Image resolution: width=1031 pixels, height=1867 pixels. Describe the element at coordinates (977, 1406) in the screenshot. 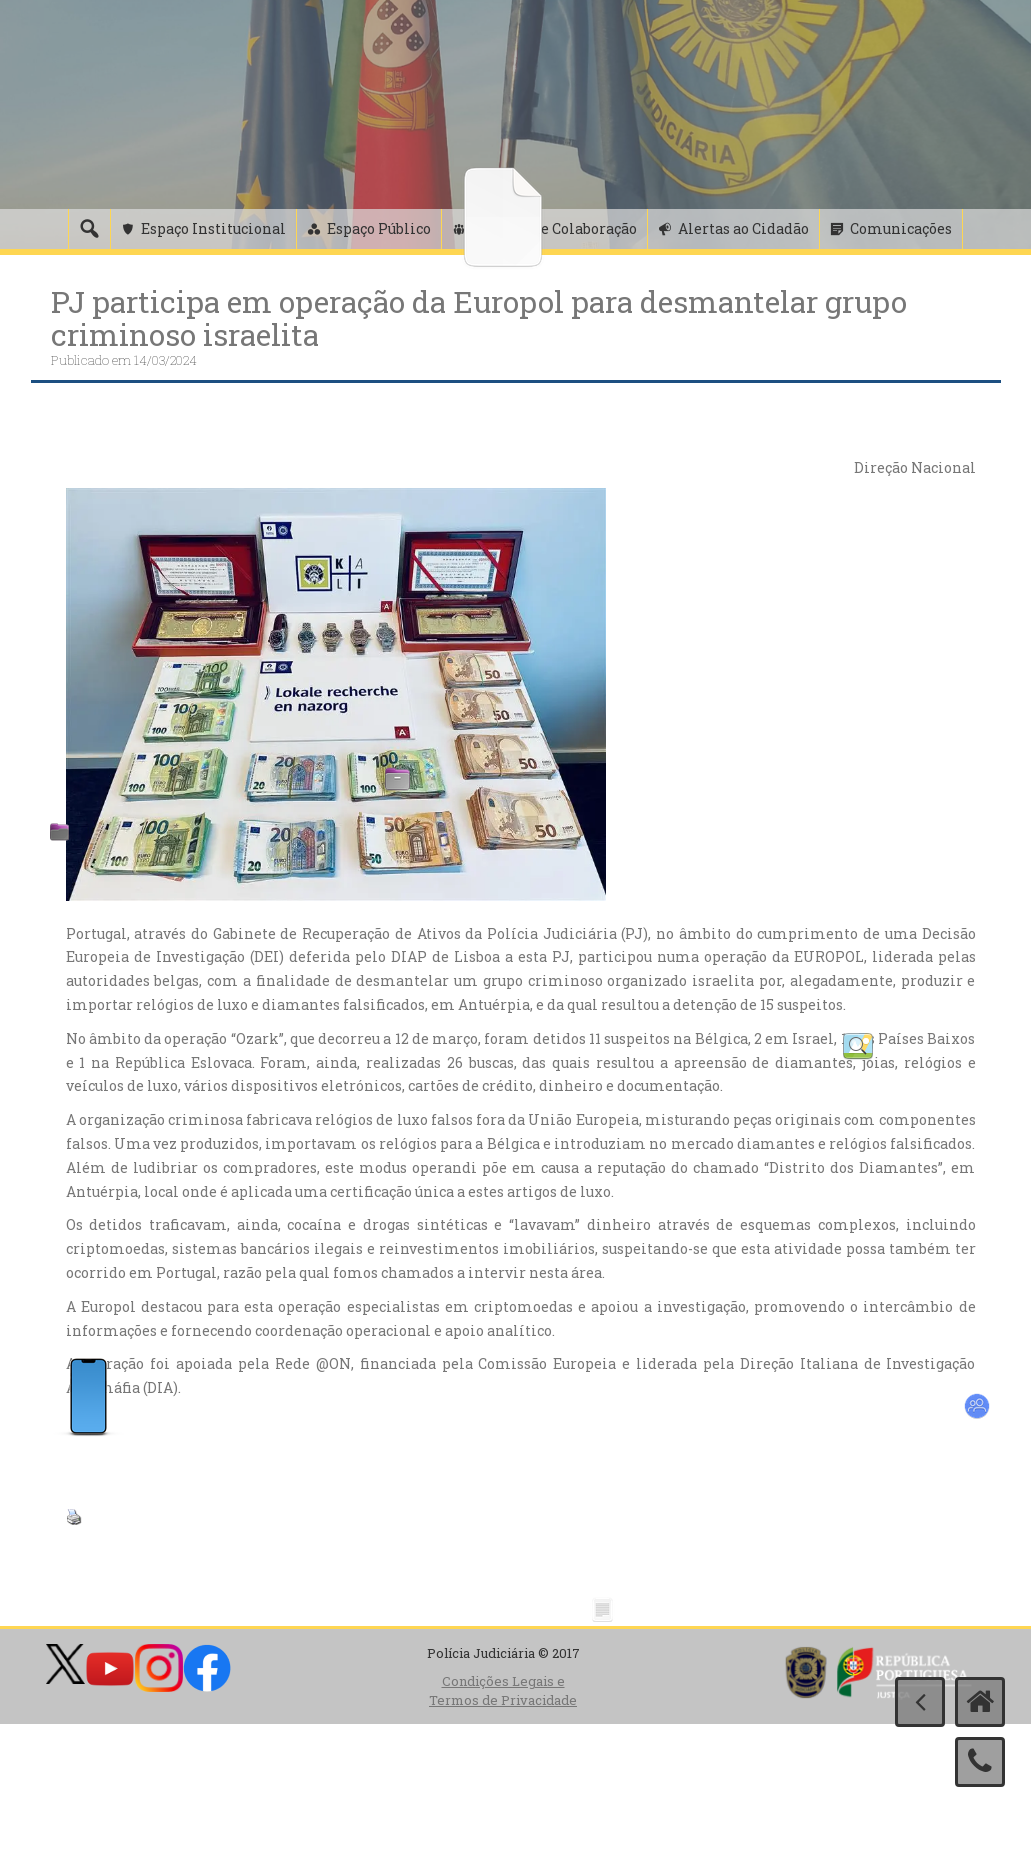

I see `manage user accounts and groups` at that location.